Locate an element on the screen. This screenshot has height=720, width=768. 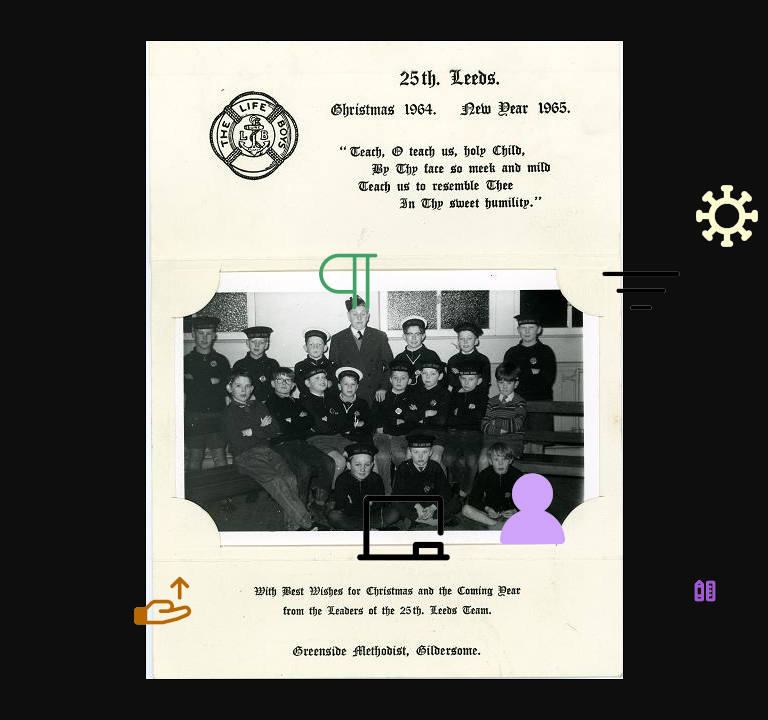
upload or send a file is located at coordinates (164, 603).